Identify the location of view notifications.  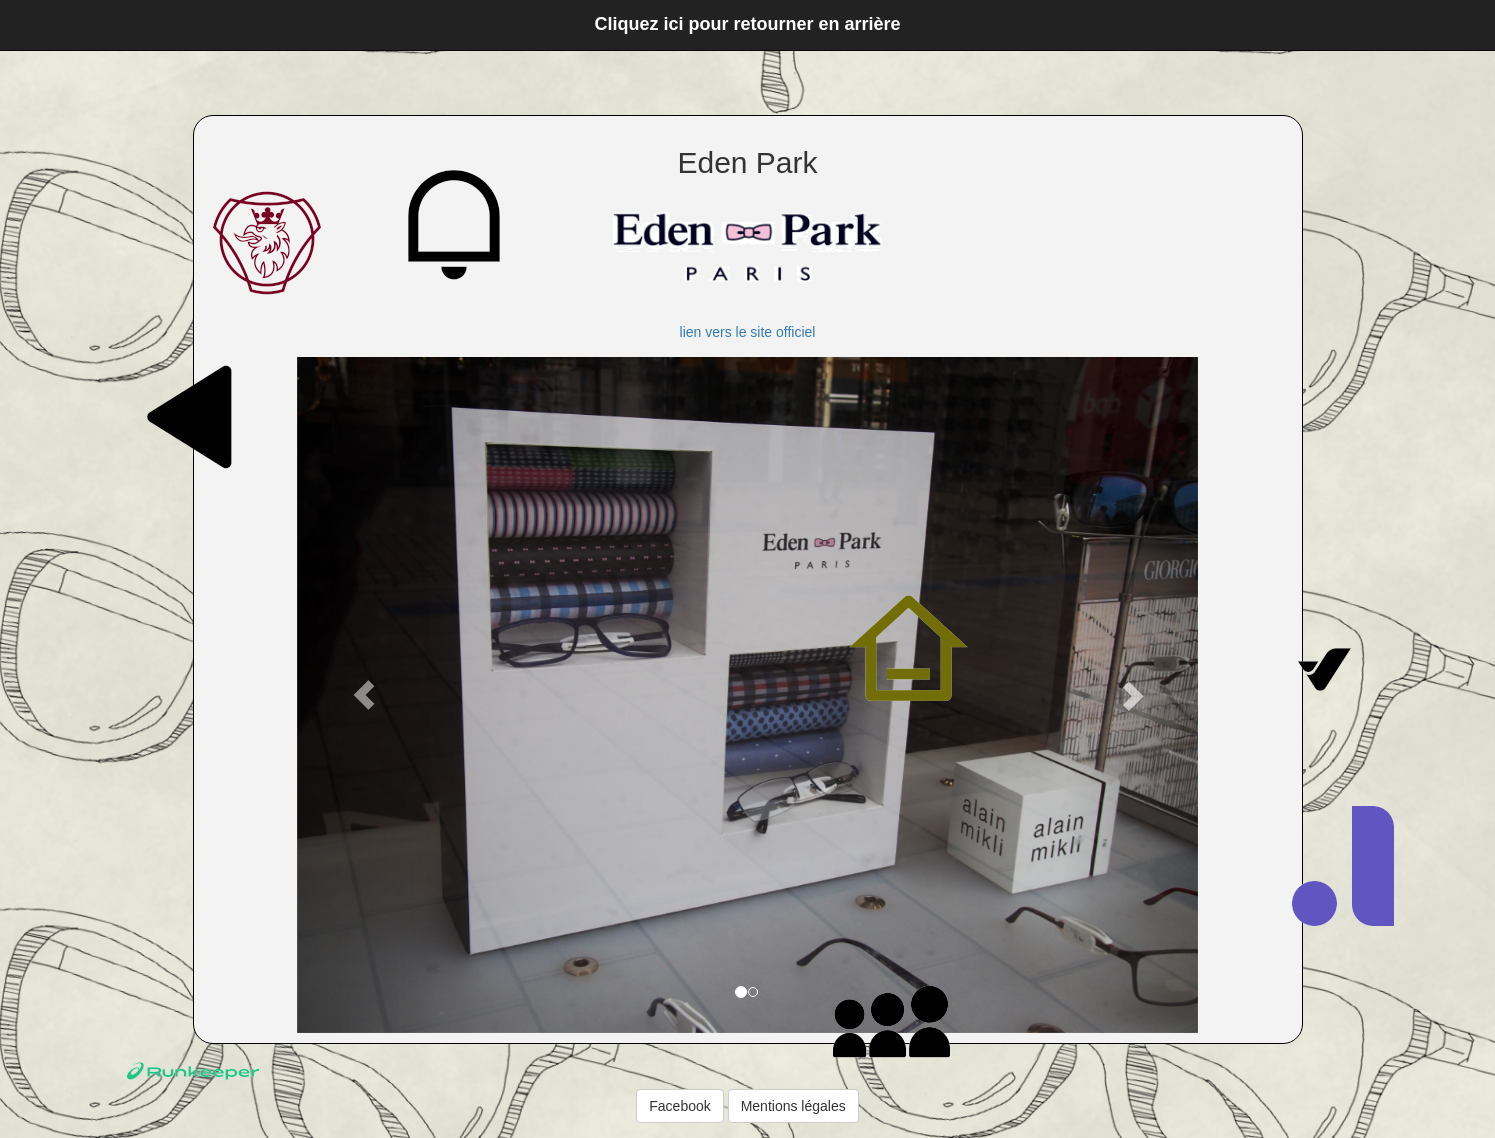
(454, 221).